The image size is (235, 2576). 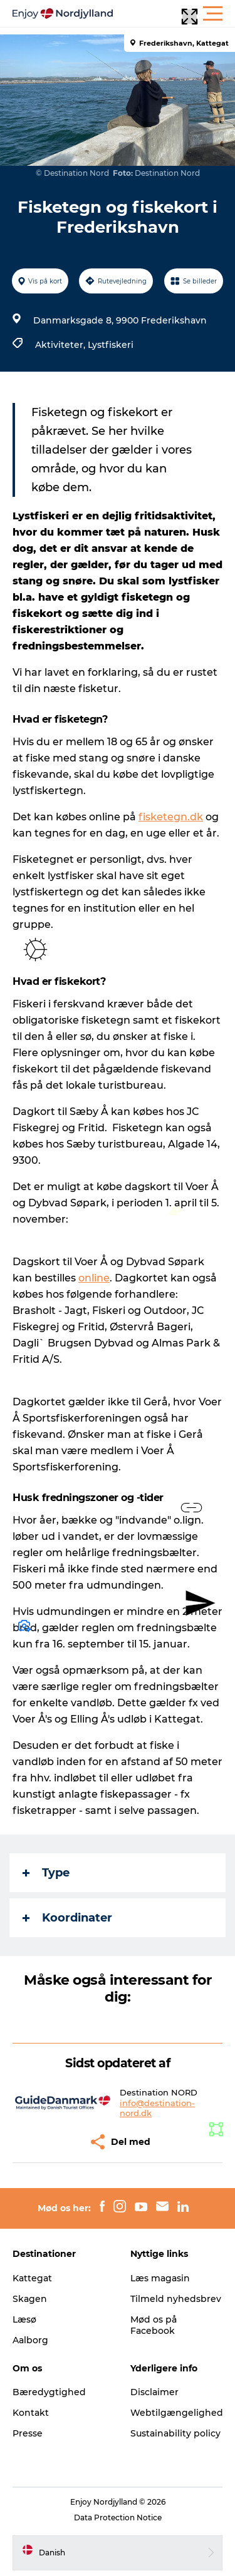 I want to click on adjust selection boundaries, so click(x=216, y=2129).